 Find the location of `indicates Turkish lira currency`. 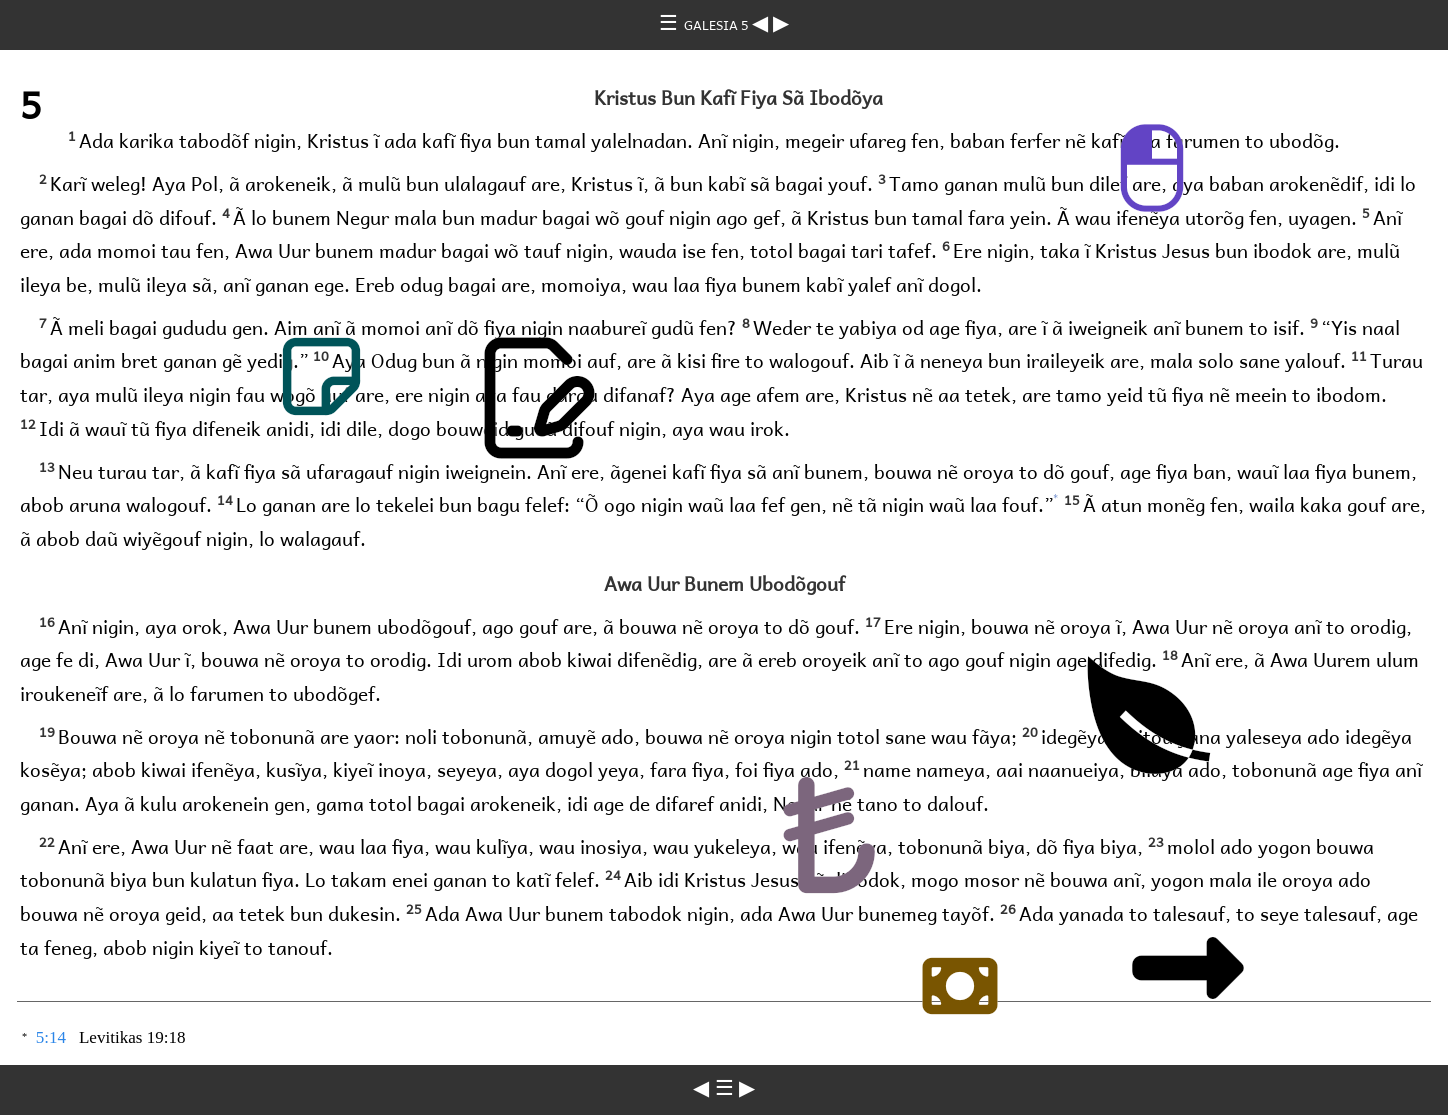

indicates Turkish lira currency is located at coordinates (823, 835).